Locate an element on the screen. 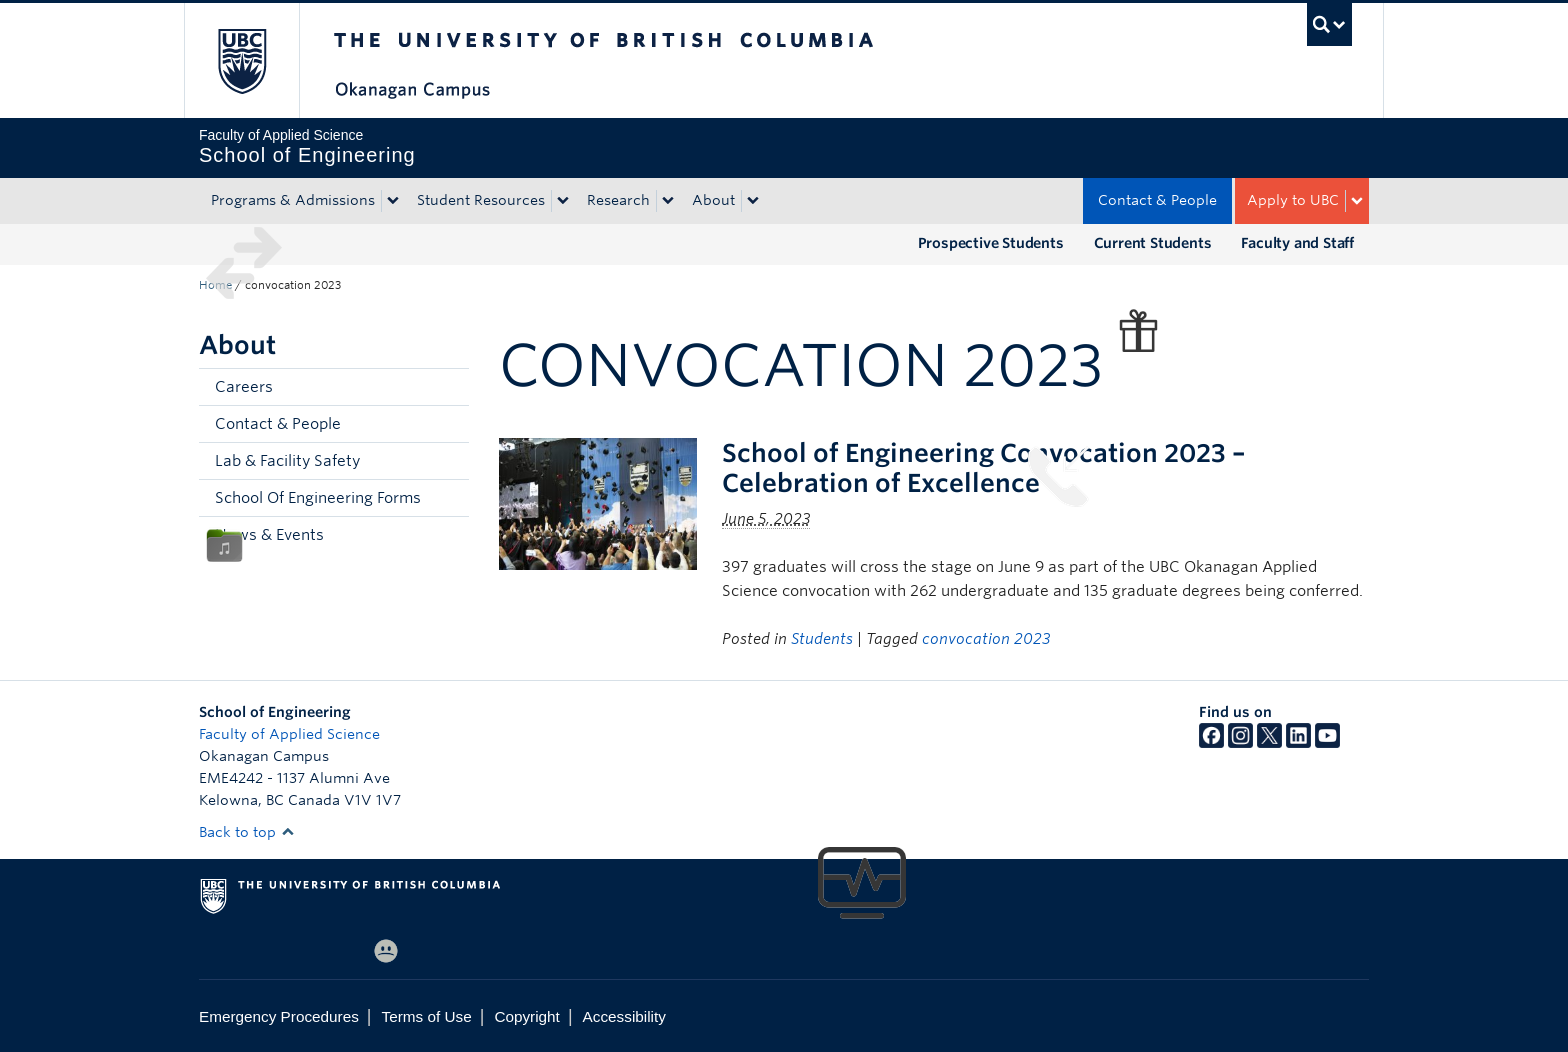 This screenshot has width=1568, height=1052. view birthday events in calendar is located at coordinates (1138, 330).